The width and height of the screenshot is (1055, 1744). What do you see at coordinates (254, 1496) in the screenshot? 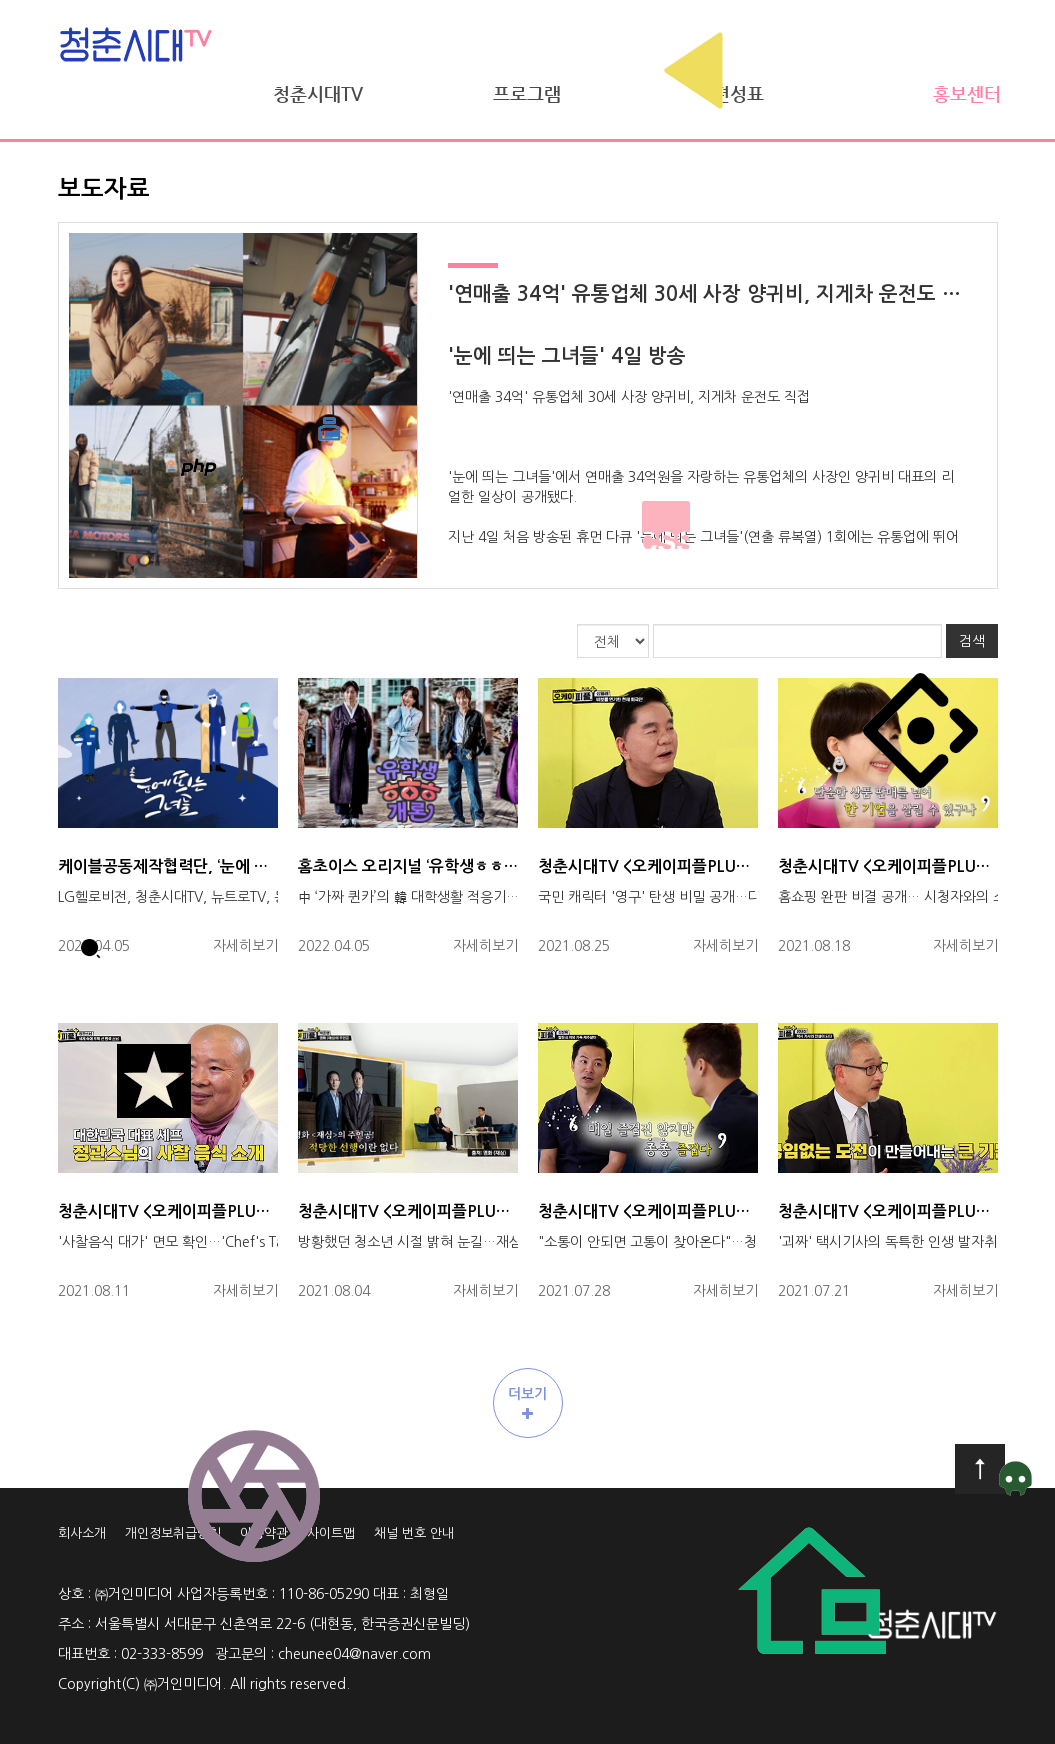
I see `open camera or take a photo` at bounding box center [254, 1496].